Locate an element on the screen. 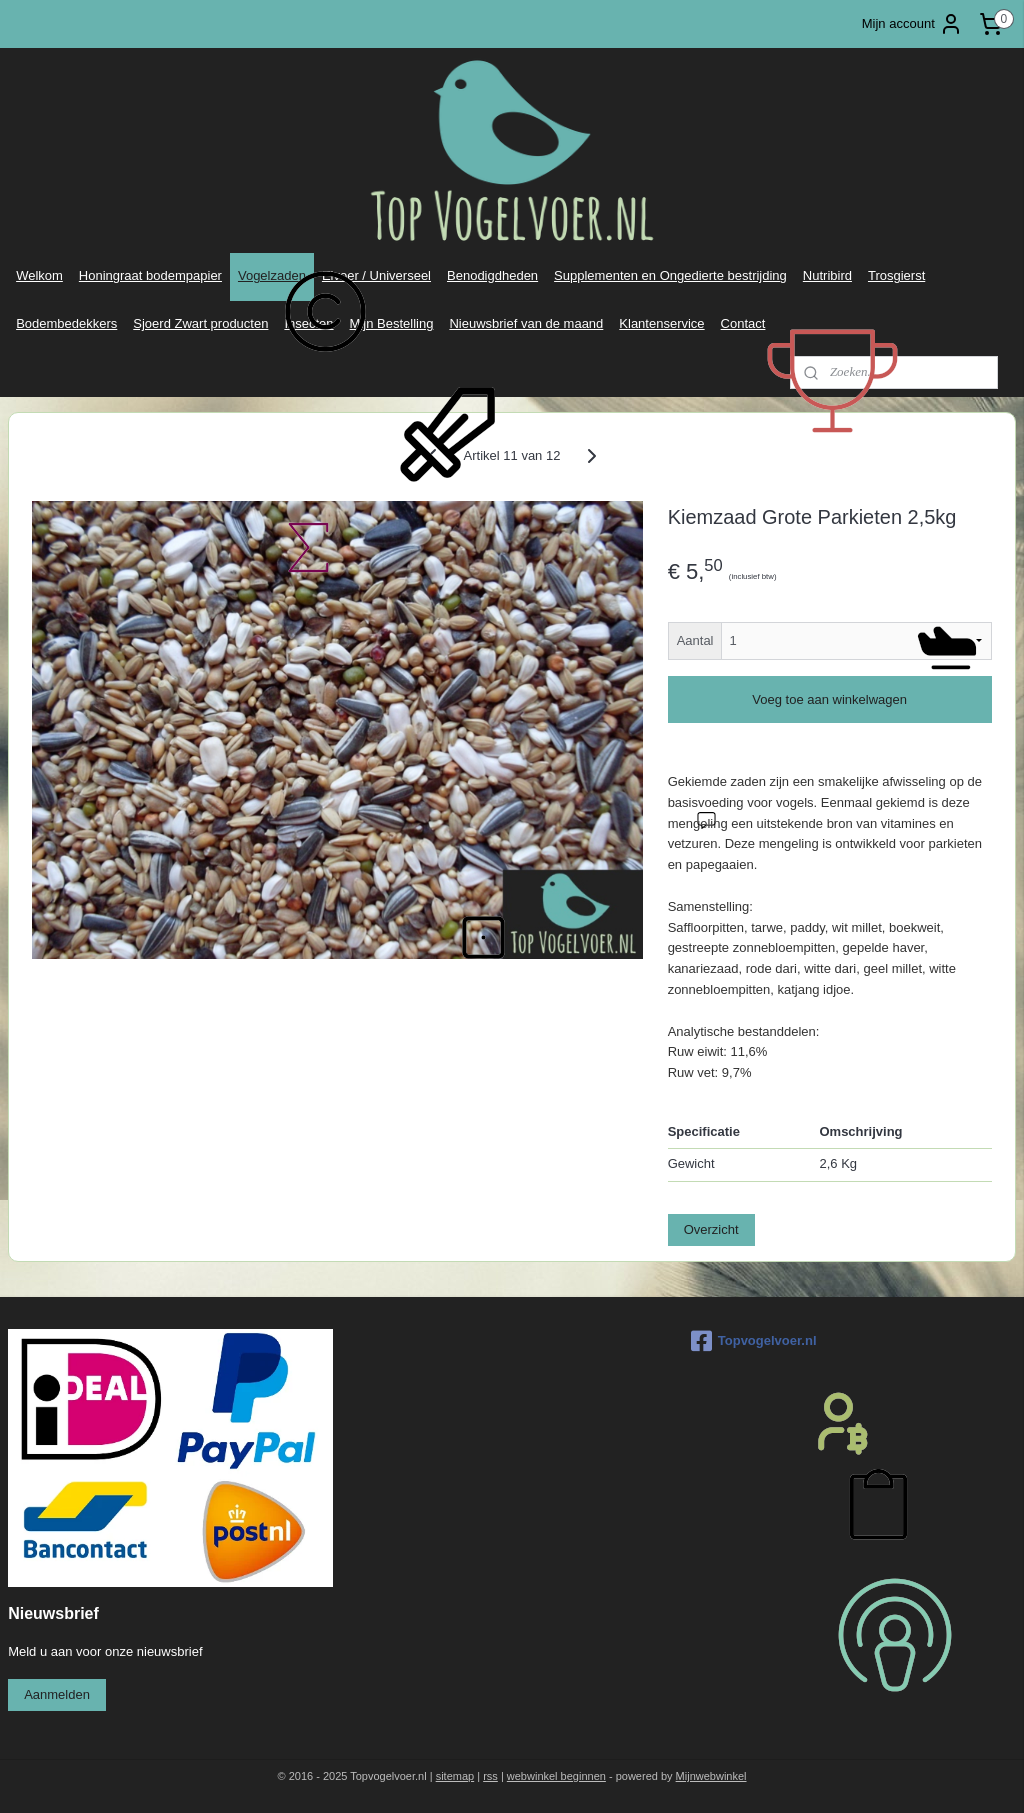 The width and height of the screenshot is (1024, 1813). access combat or battle features is located at coordinates (449, 432).